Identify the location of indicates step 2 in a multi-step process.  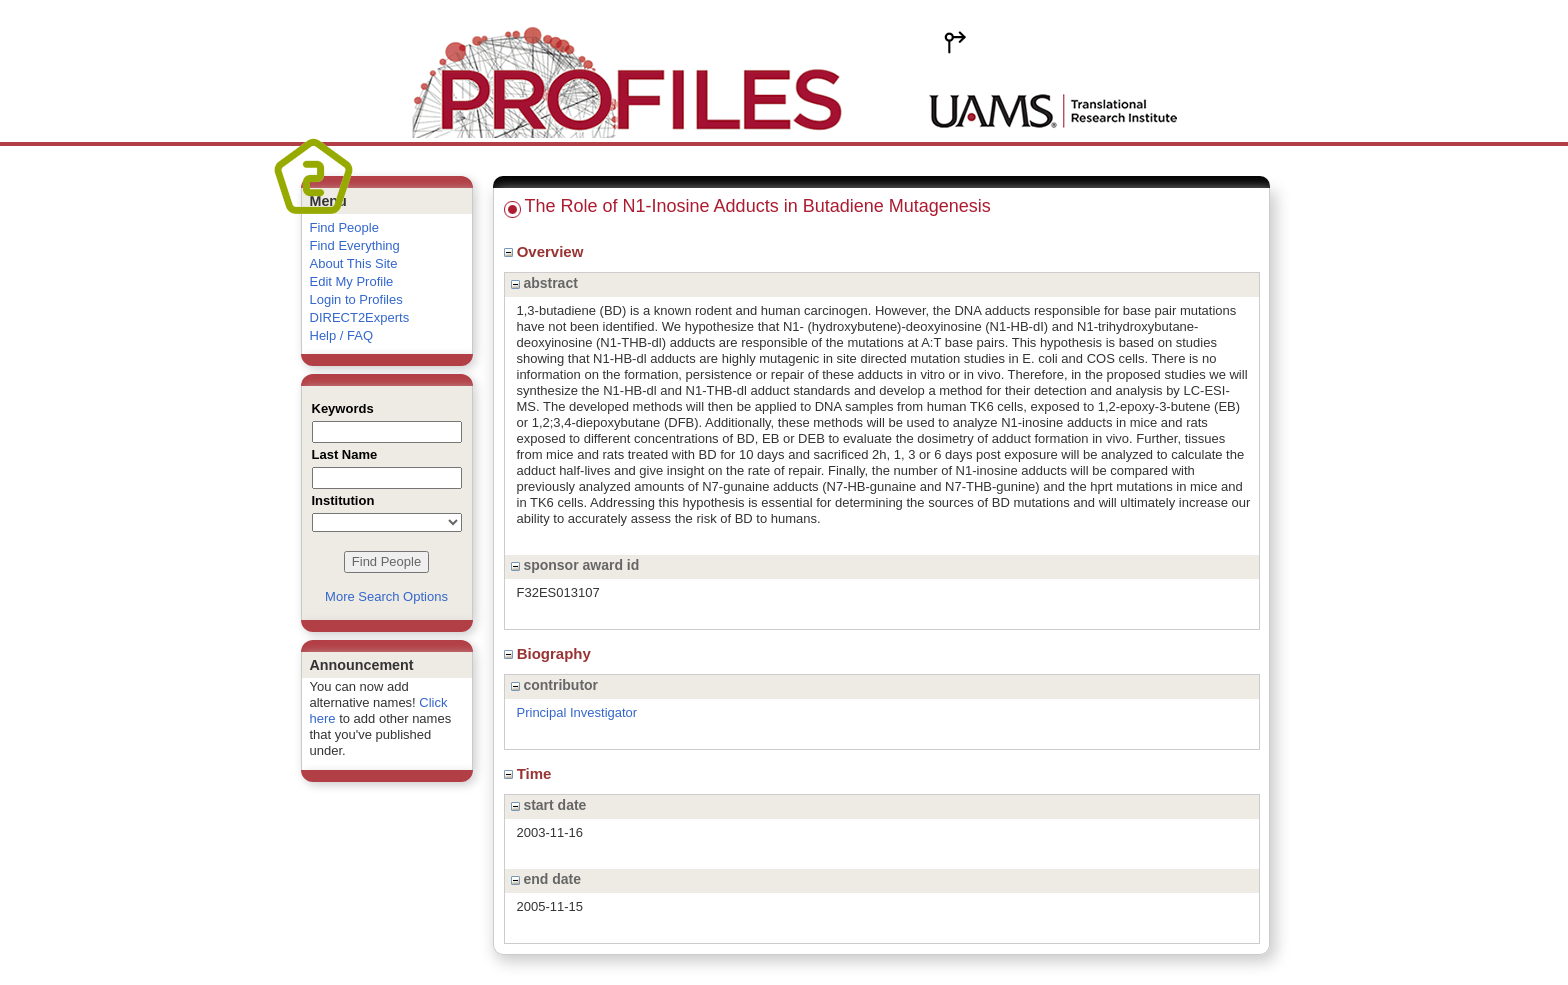
(313, 178).